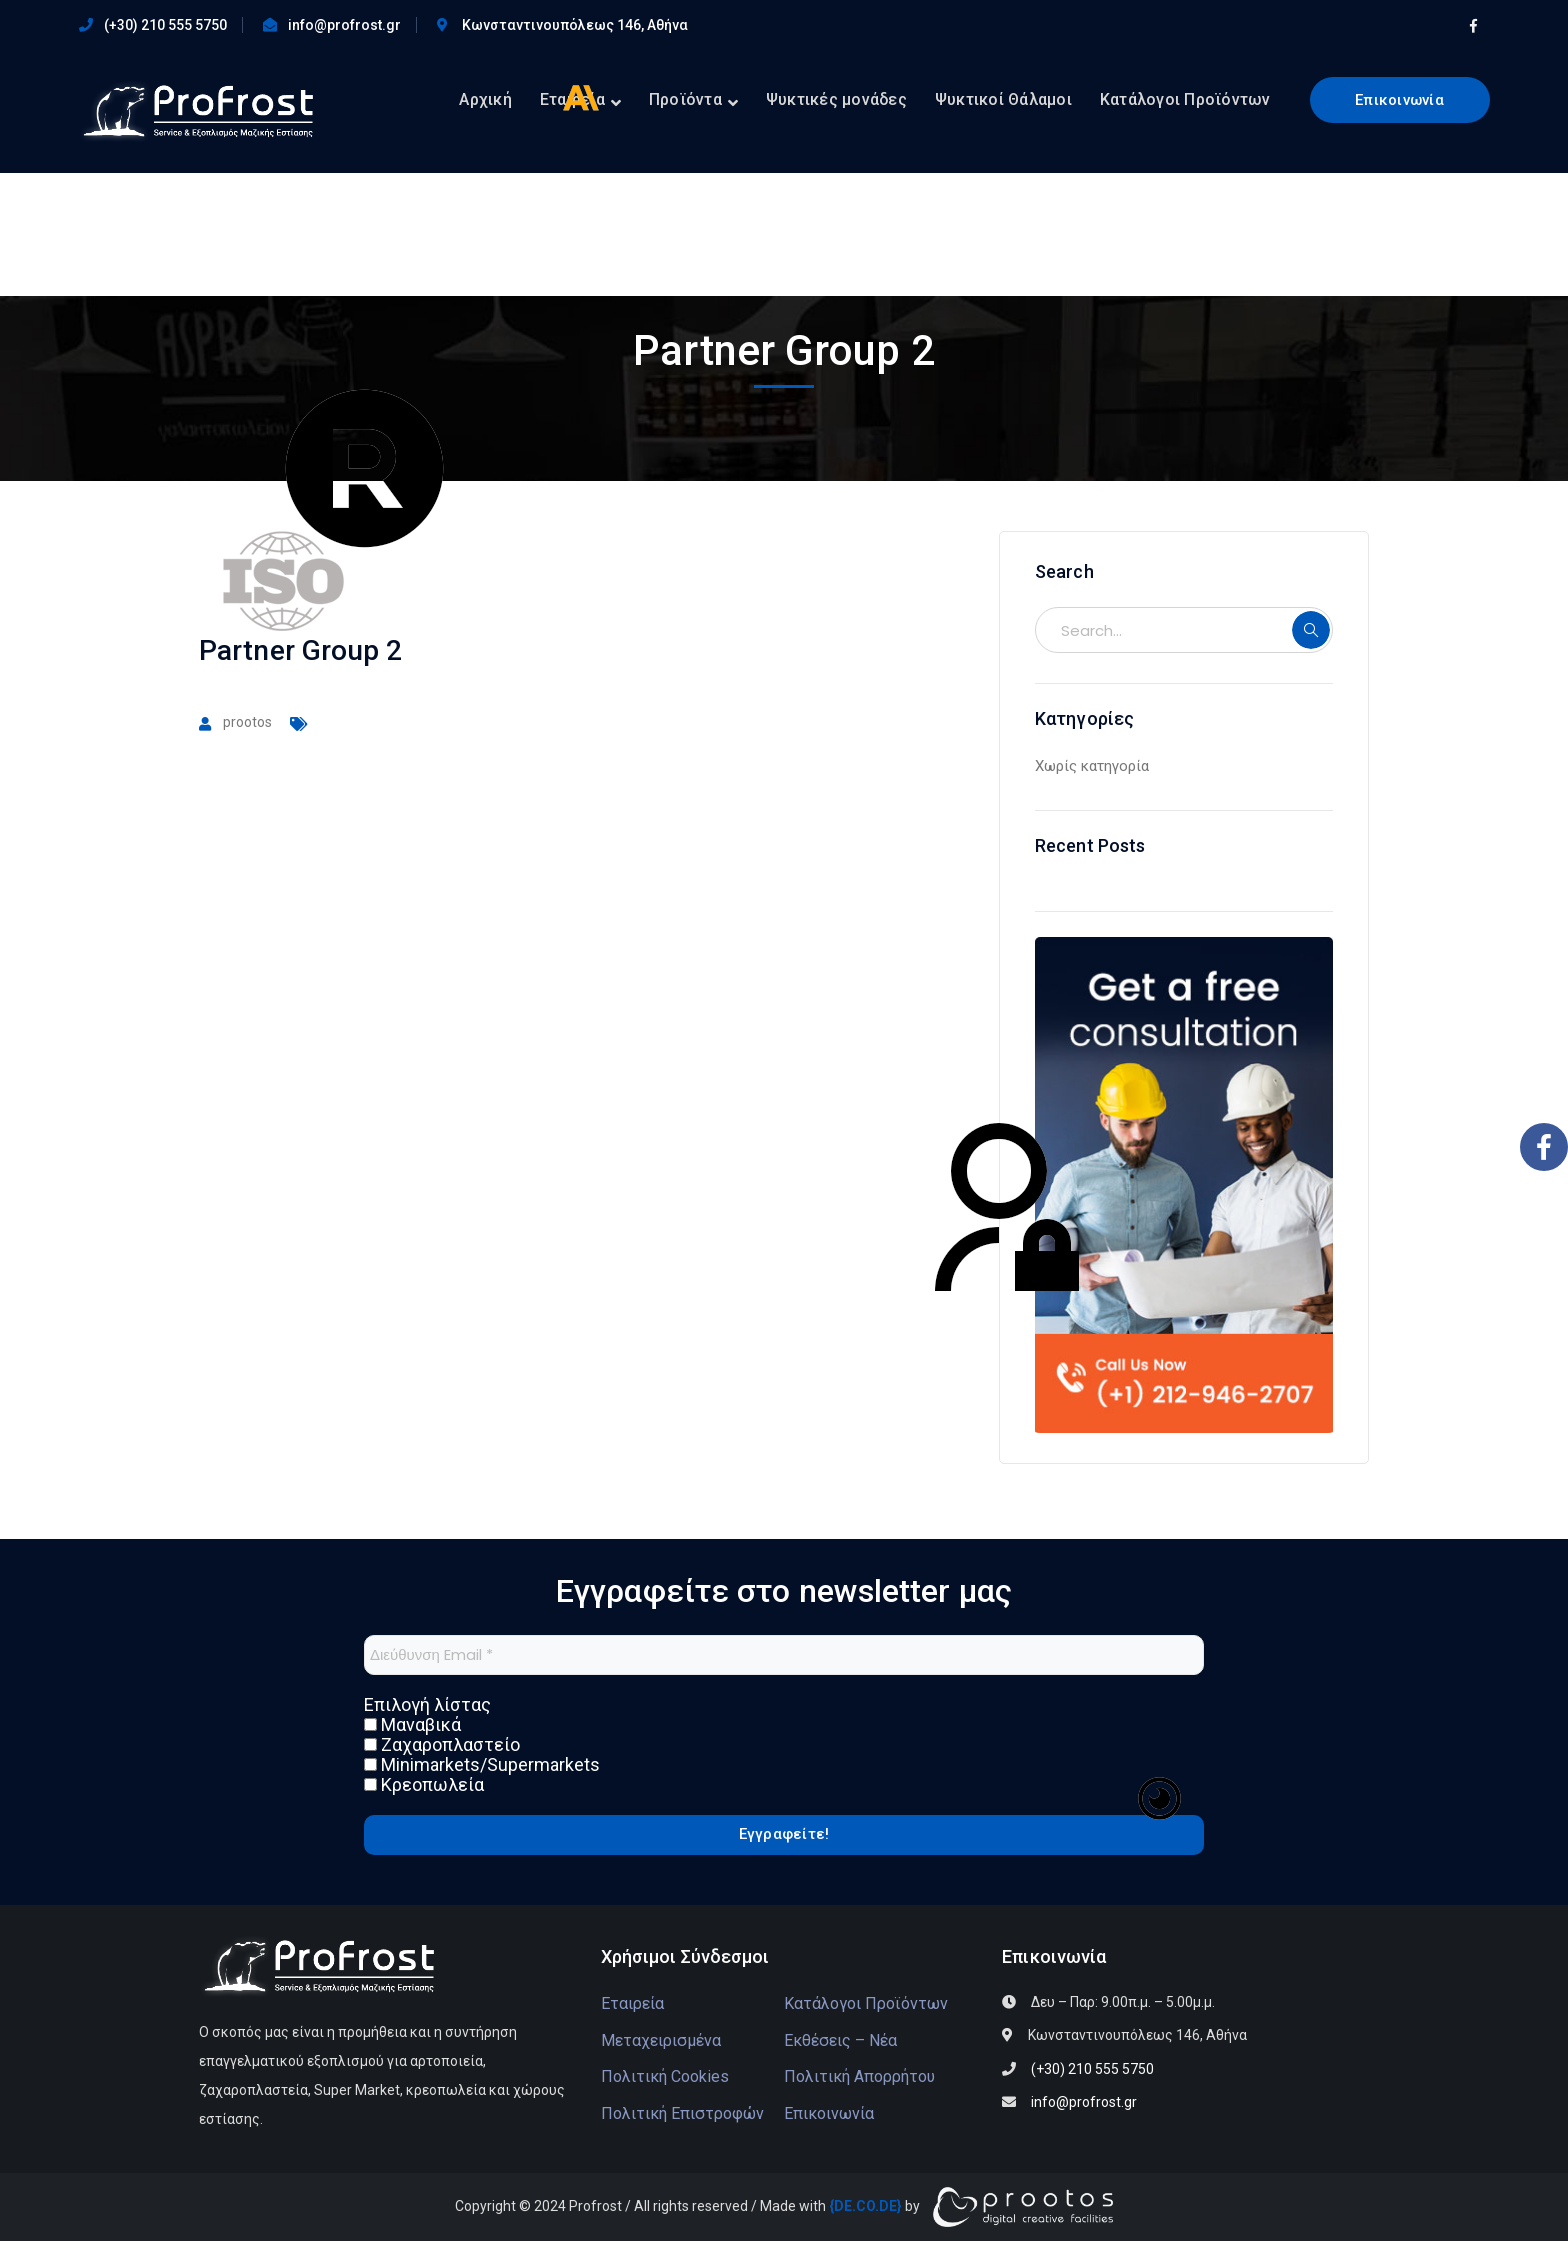 This screenshot has width=1568, height=2241. Describe the element at coordinates (581, 97) in the screenshot. I see `Anthropic company logo` at that location.